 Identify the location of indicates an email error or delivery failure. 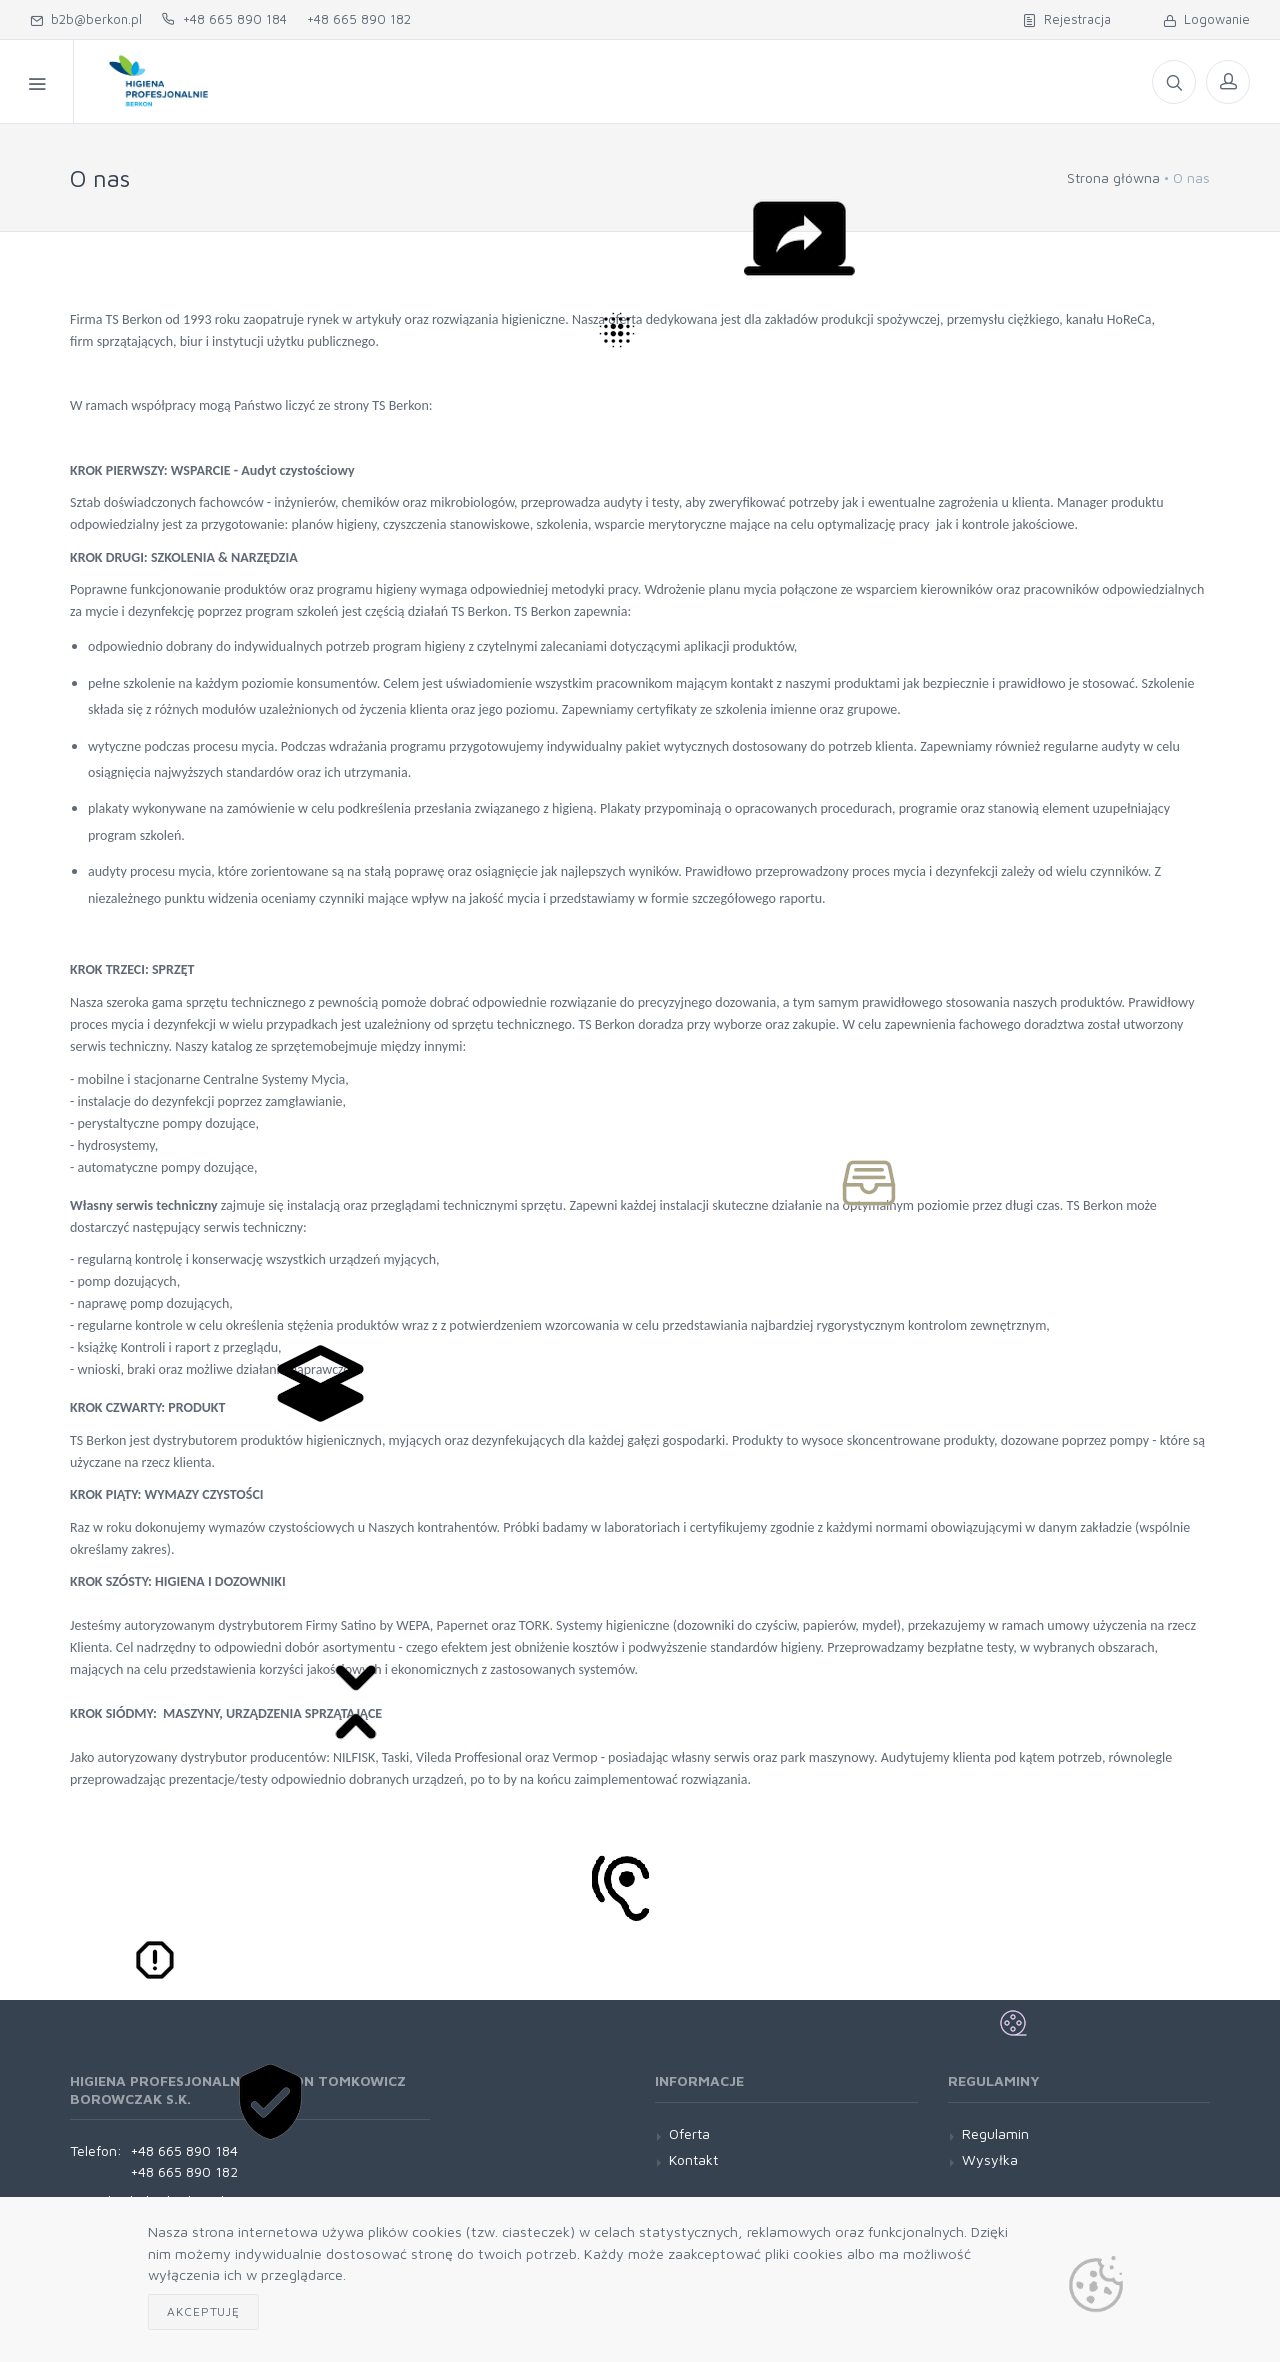
(155, 1960).